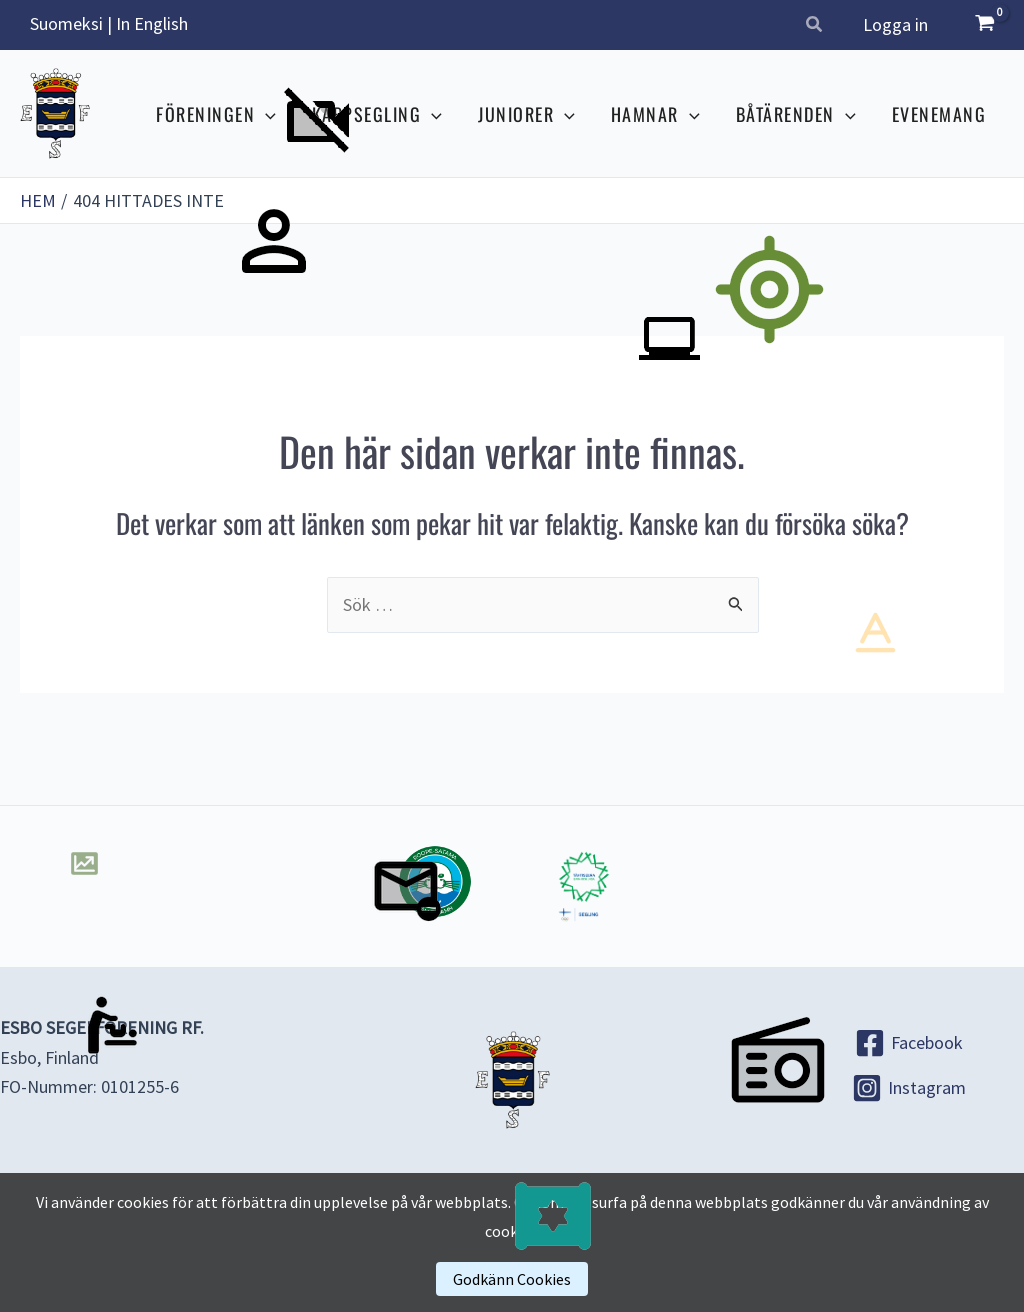 The width and height of the screenshot is (1024, 1312). Describe the element at coordinates (553, 1216) in the screenshot. I see `access jewish religious texts or torah content` at that location.